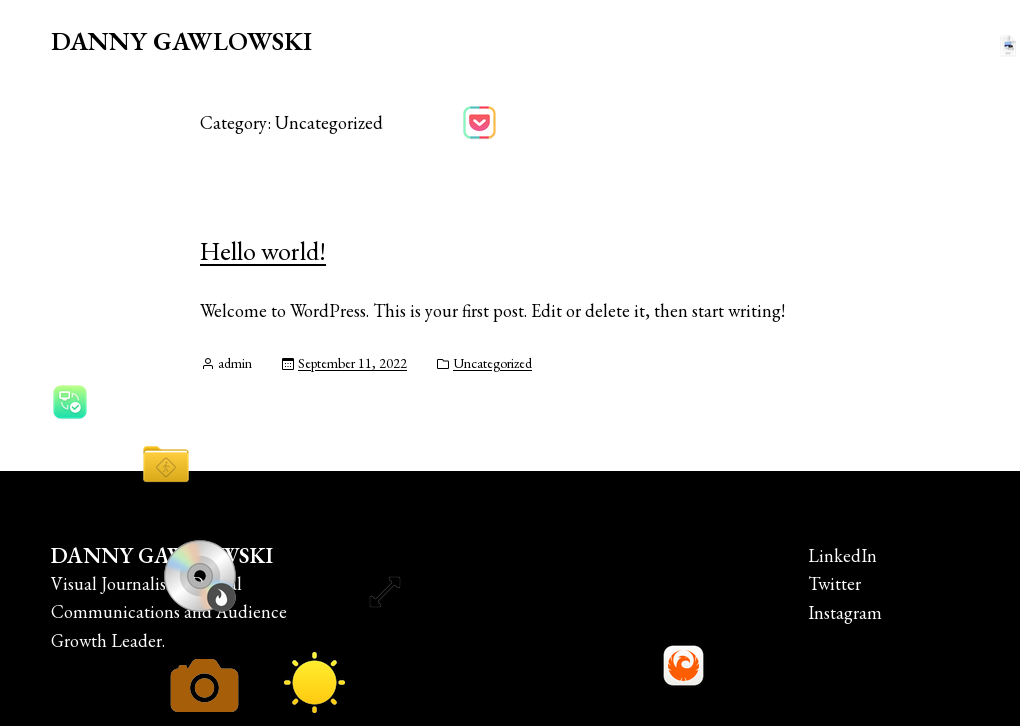 The height and width of the screenshot is (726, 1020). What do you see at coordinates (200, 576) in the screenshot?
I see `burn files to a CD or DVD` at bounding box center [200, 576].